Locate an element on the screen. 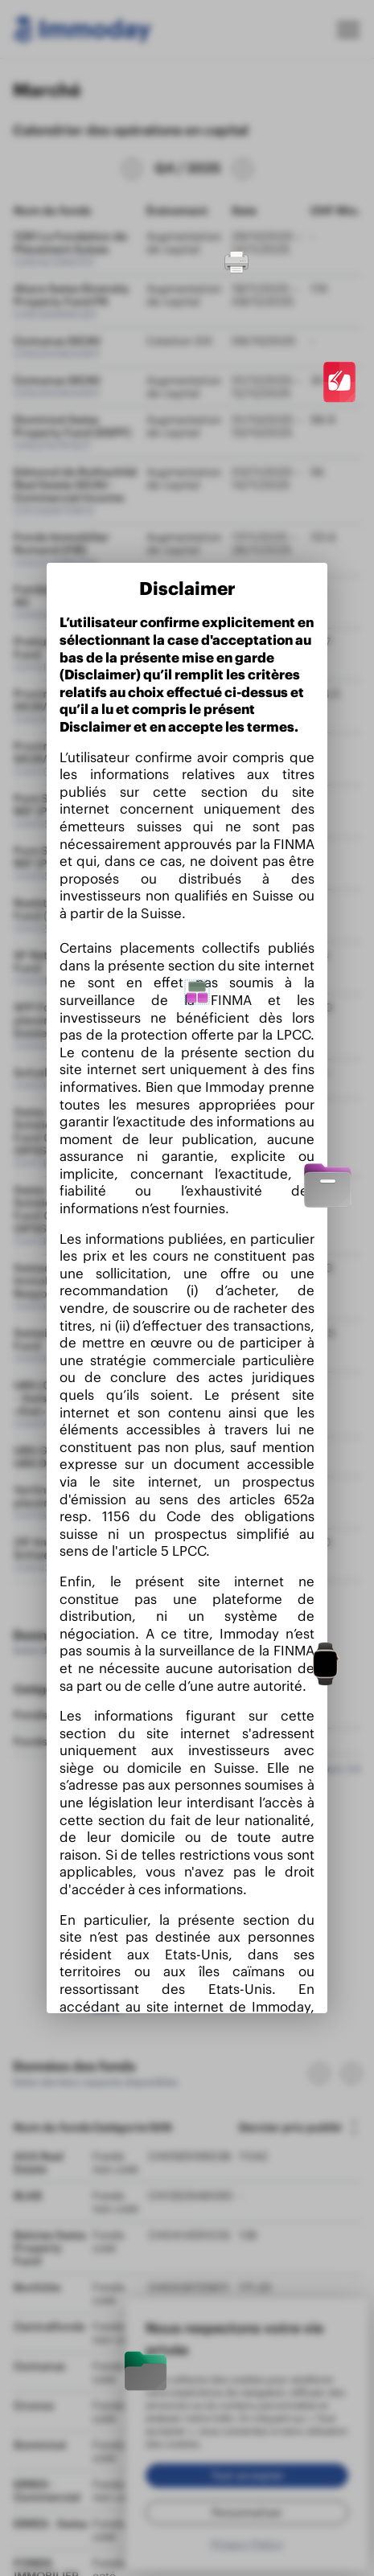 This screenshot has height=2576, width=374. select all items in the current view is located at coordinates (197, 992).